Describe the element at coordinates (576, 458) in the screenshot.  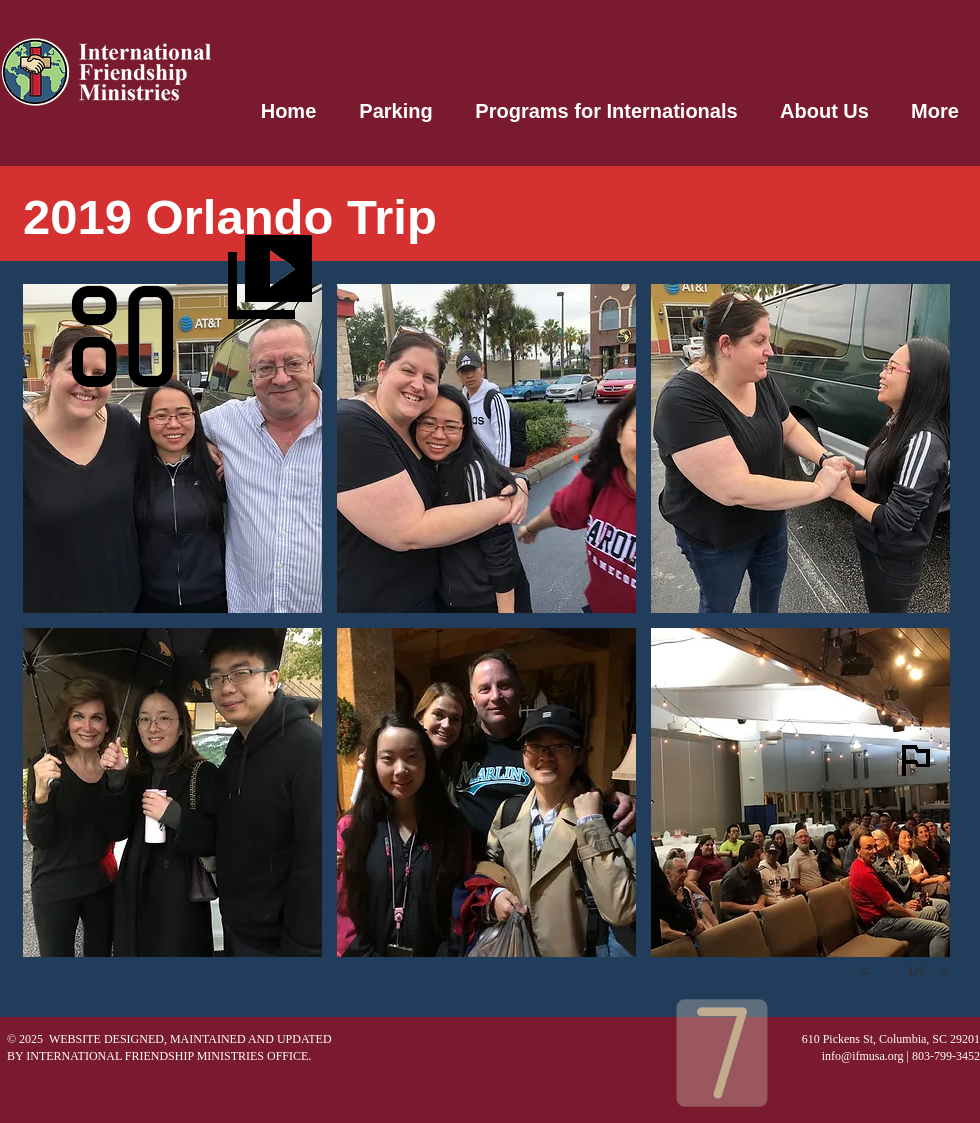
I see `go back to the previous screen` at that location.